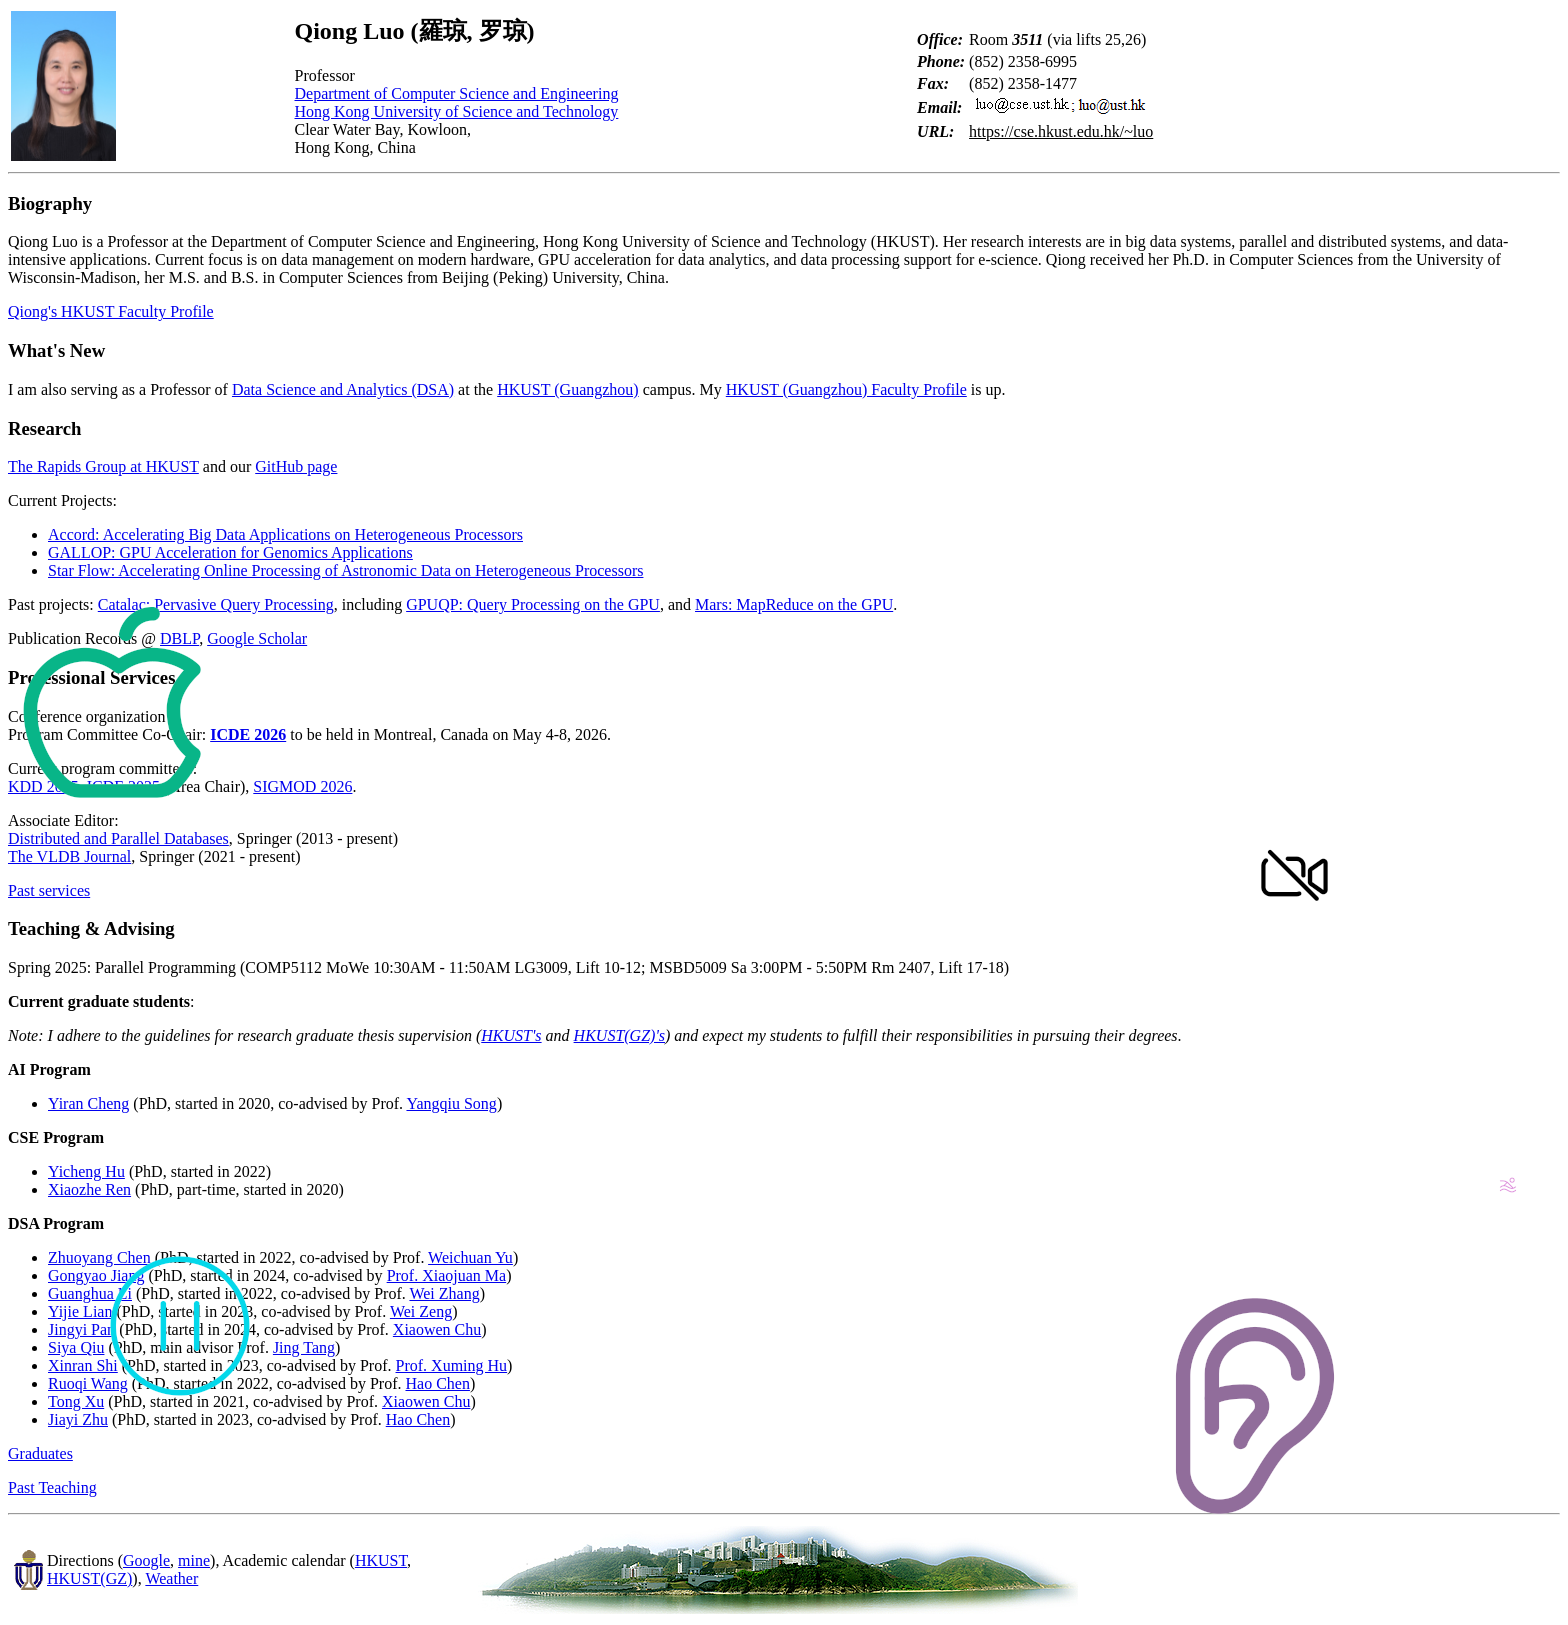 This screenshot has height=1625, width=1568. Describe the element at coordinates (1294, 876) in the screenshot. I see `turn off camera or disable video` at that location.